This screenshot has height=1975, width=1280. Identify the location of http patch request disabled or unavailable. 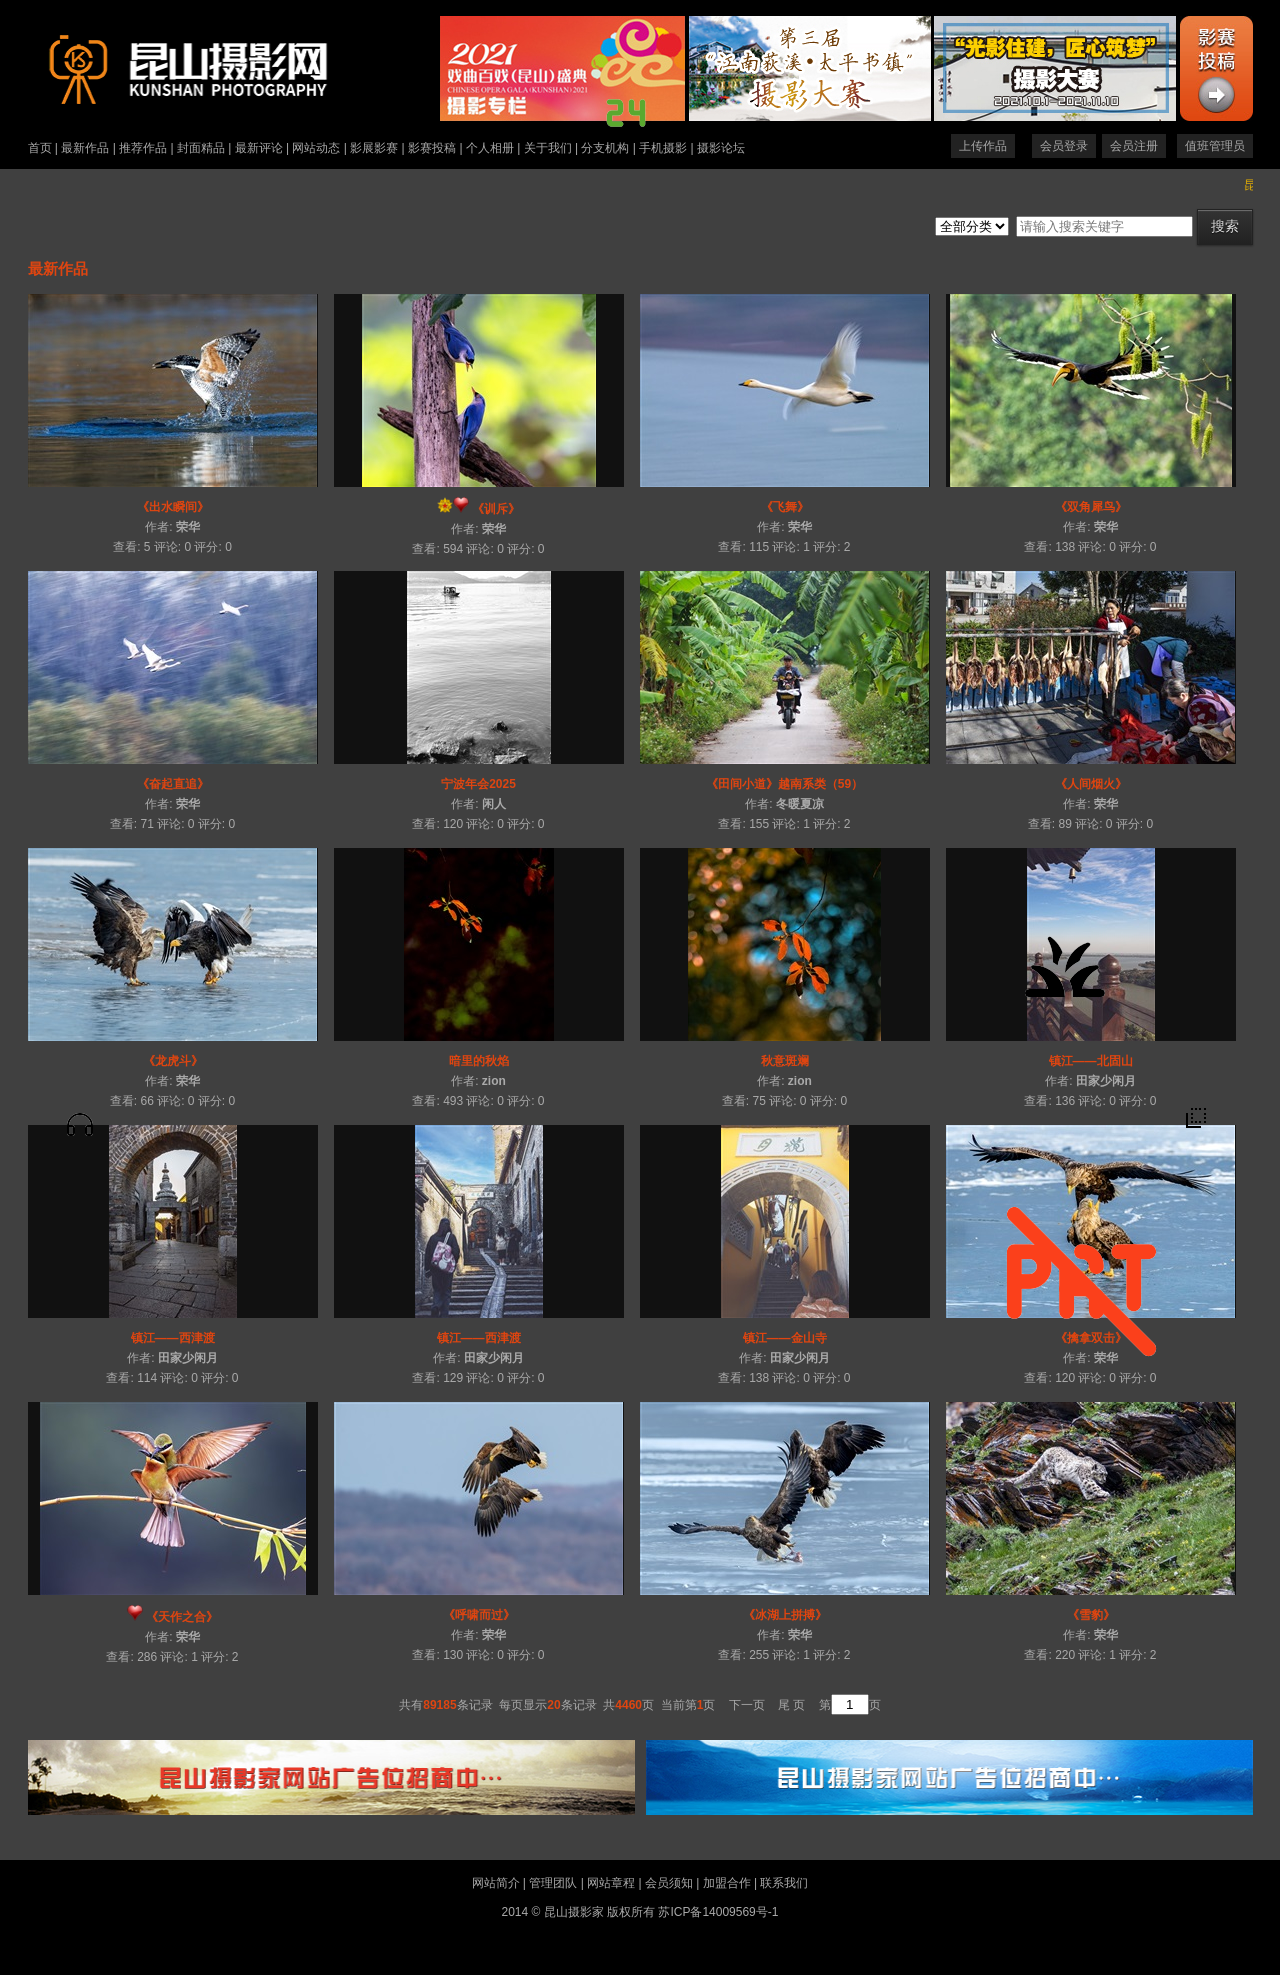
(1081, 1281).